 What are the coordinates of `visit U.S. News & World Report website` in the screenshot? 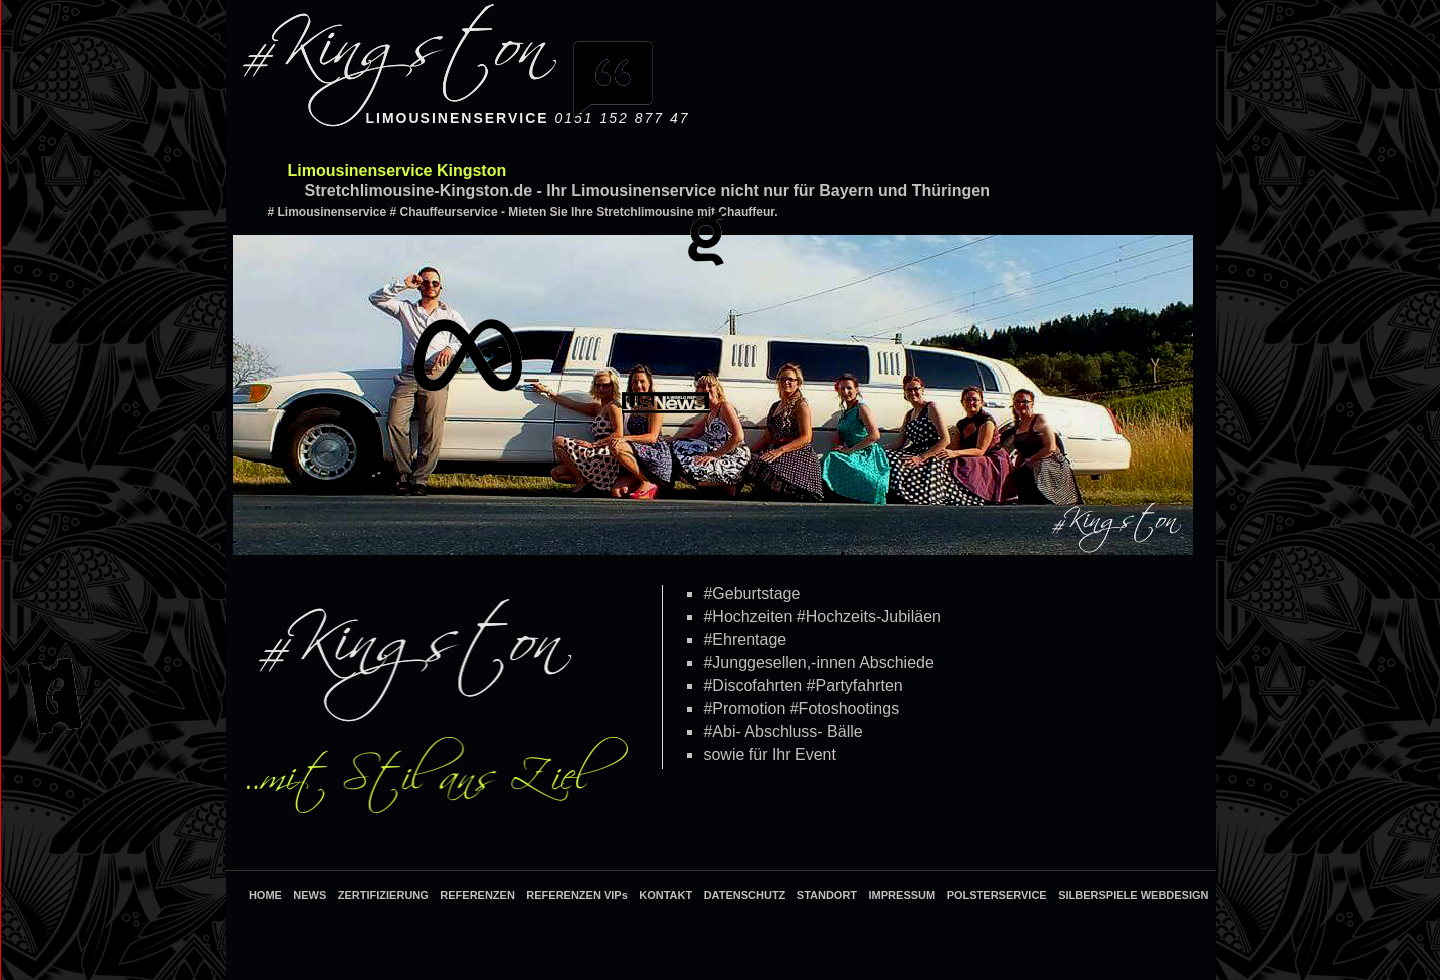 It's located at (665, 402).